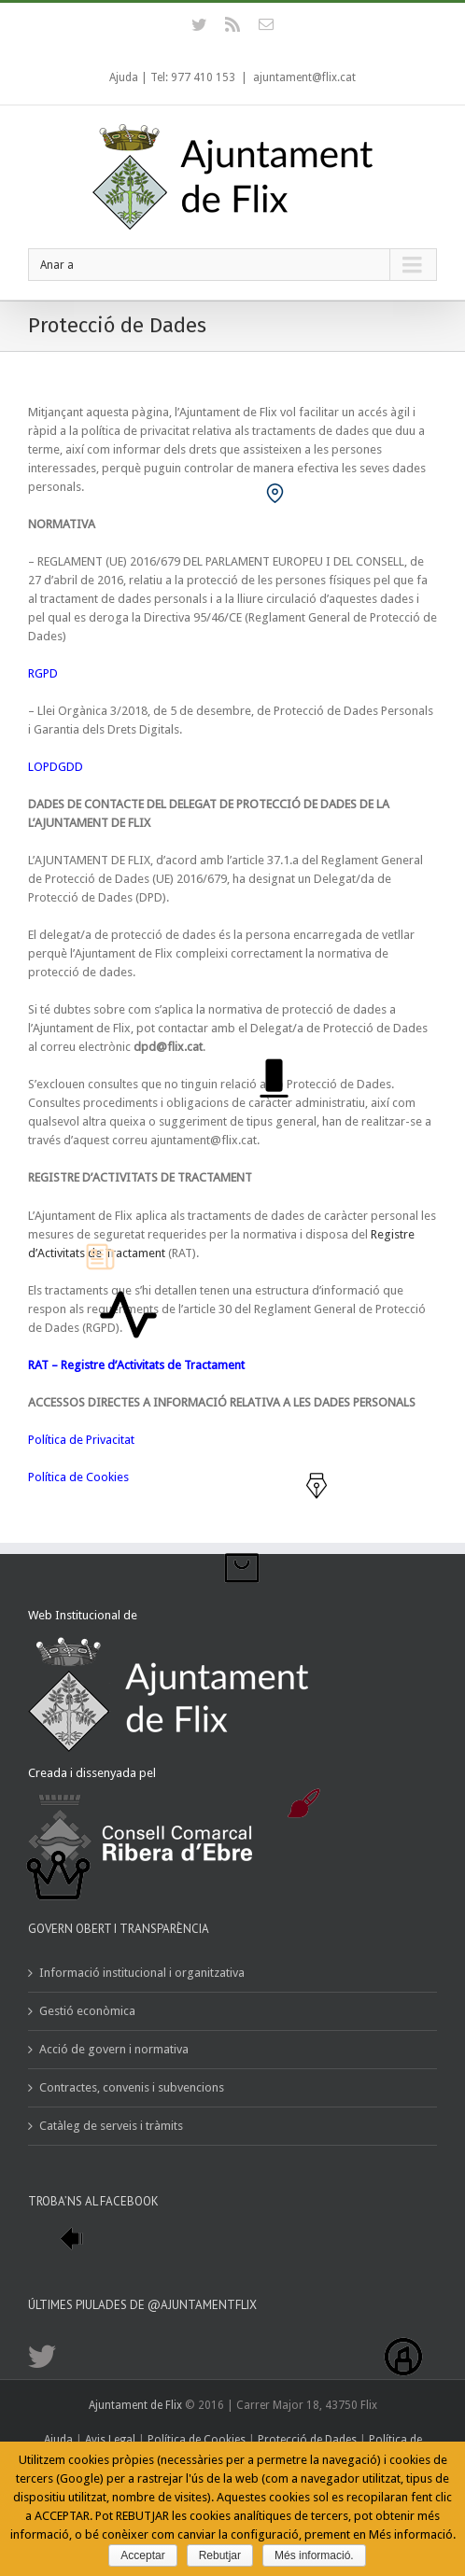 The height and width of the screenshot is (2576, 465). I want to click on view health or heart rate data, so click(128, 1315).